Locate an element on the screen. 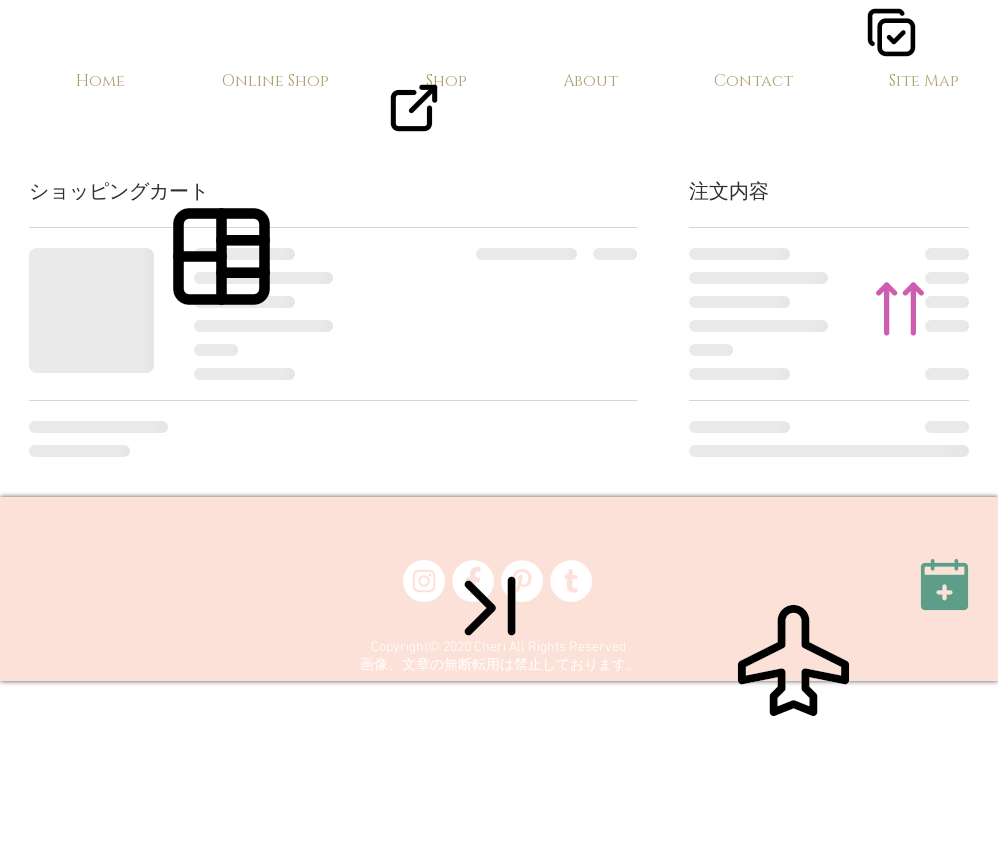 Image resolution: width=998 pixels, height=865 pixels. enable airplane mode is located at coordinates (793, 660).